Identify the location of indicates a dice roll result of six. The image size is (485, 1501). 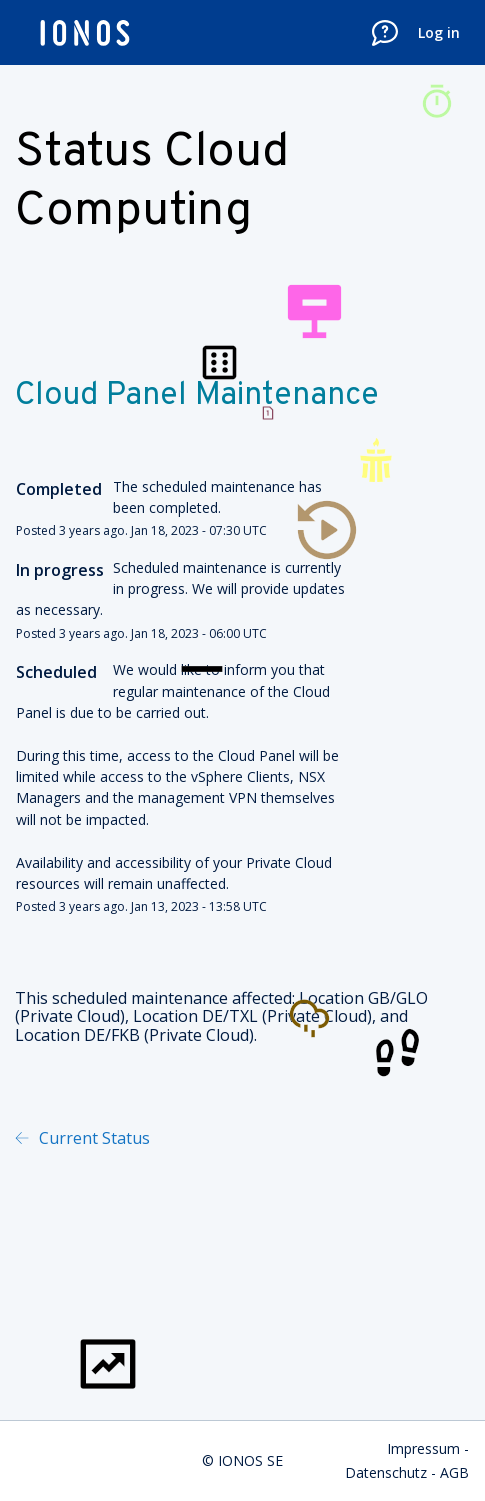
(219, 362).